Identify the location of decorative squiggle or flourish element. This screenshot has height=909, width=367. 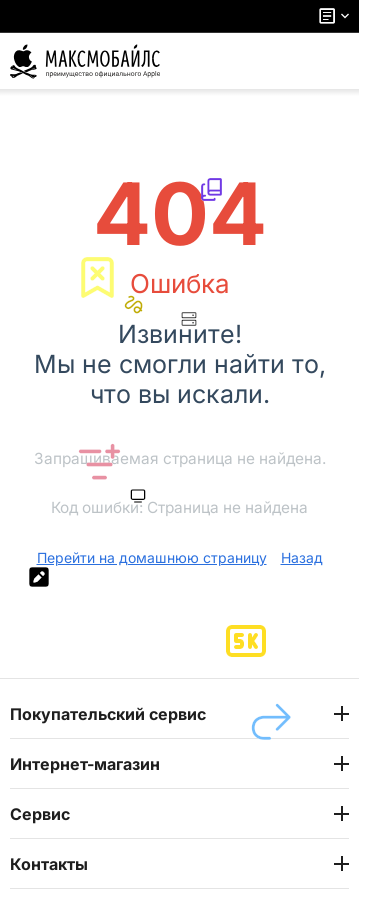
(133, 304).